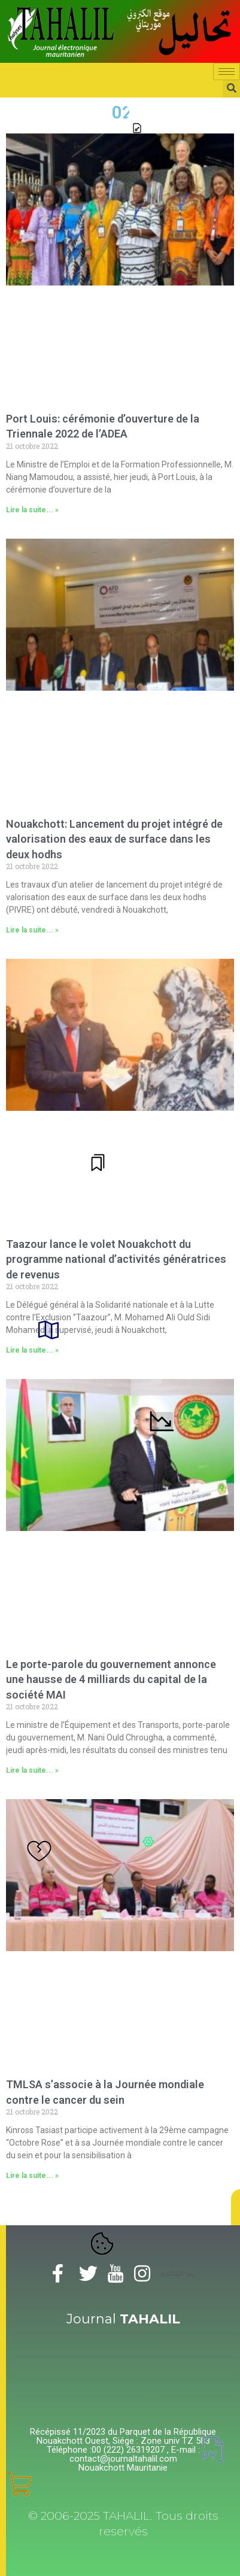 The image size is (240, 2576). Describe the element at coordinates (102, 2243) in the screenshot. I see `manage cookie preferences and privacy settings` at that location.